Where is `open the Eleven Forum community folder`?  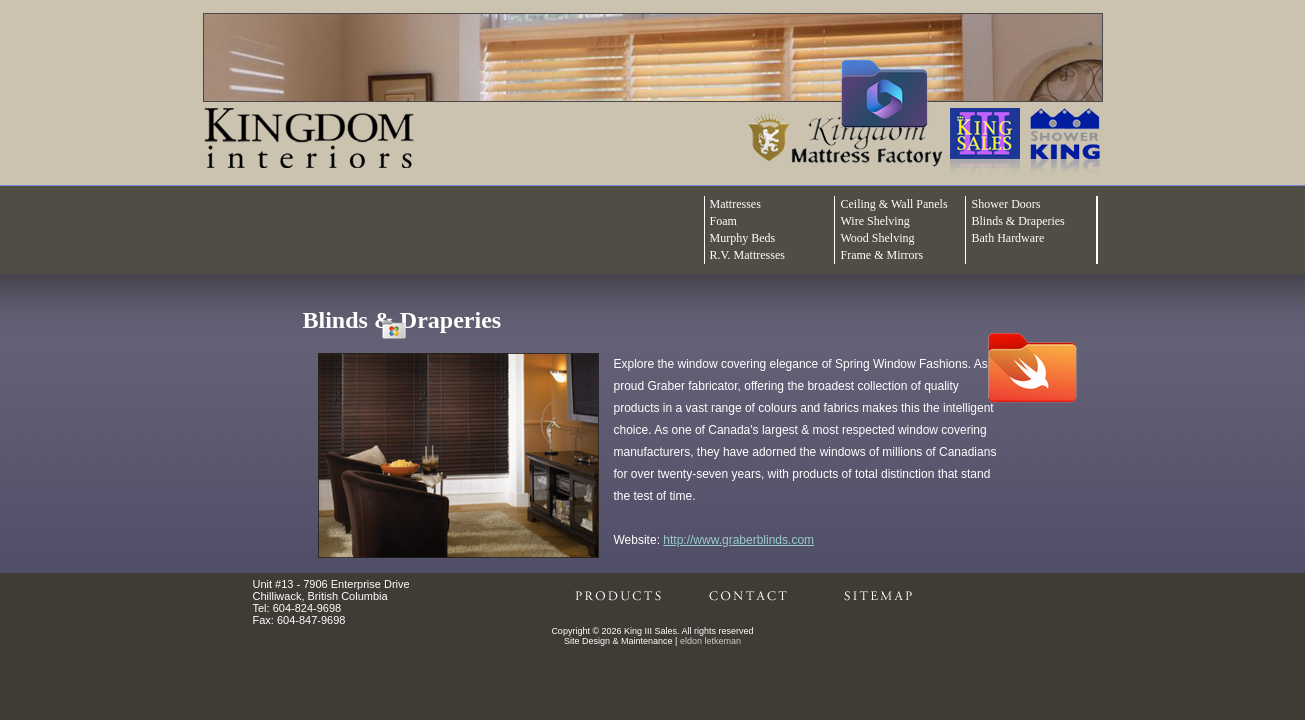
open the Eleven Forum community folder is located at coordinates (394, 330).